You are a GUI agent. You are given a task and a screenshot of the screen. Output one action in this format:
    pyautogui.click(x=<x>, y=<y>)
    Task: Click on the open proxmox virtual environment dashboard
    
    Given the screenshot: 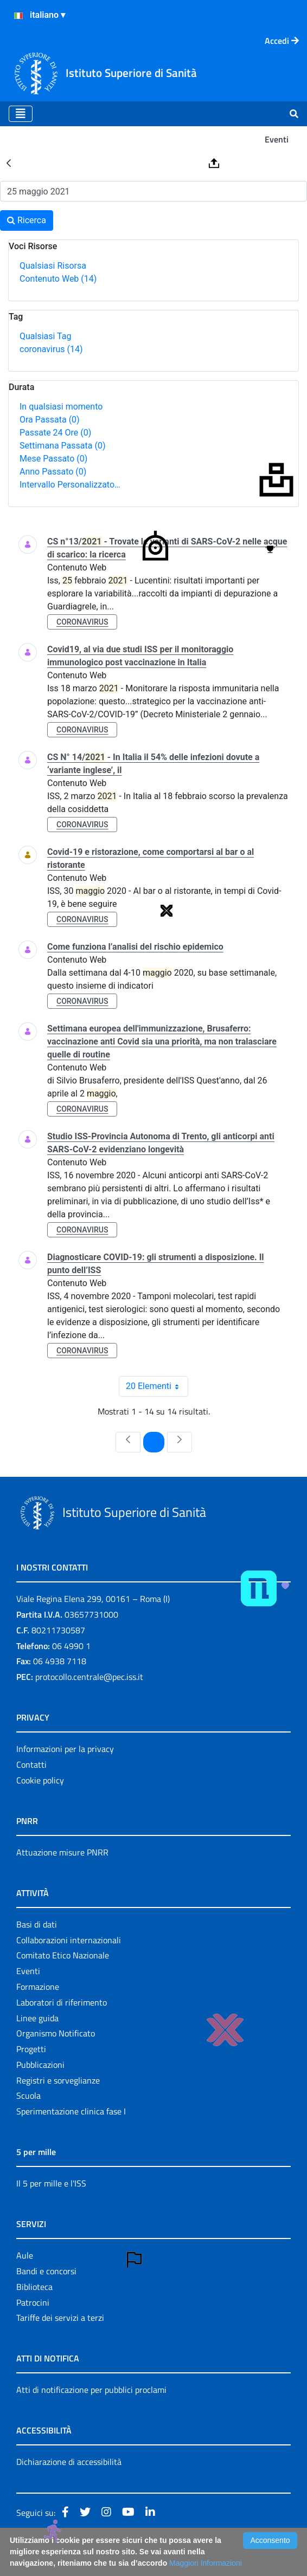 What is the action you would take?
    pyautogui.click(x=225, y=2030)
    